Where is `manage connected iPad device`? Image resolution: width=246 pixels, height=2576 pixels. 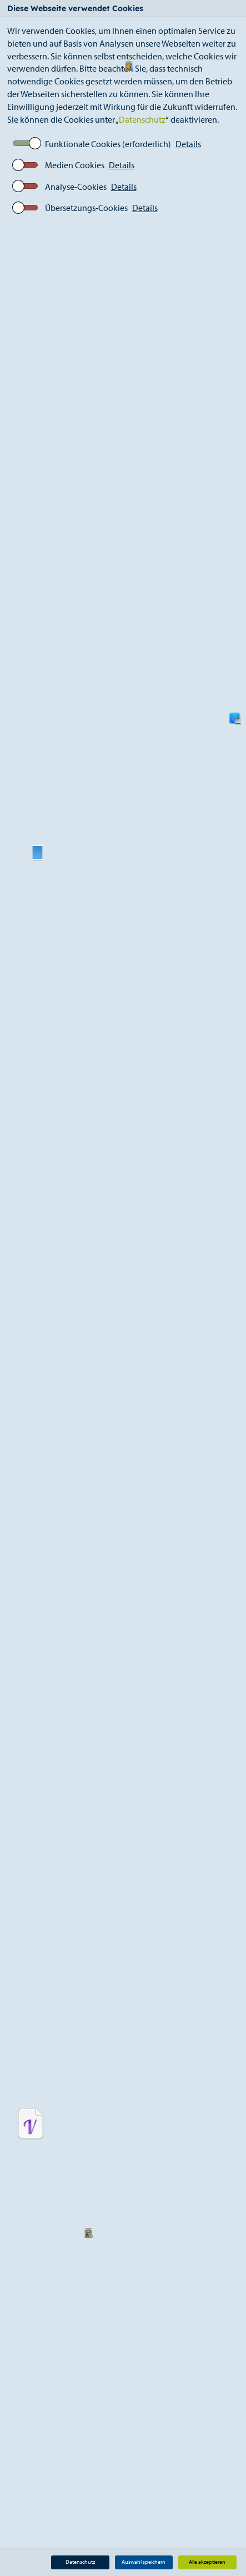 manage connected iPad device is located at coordinates (37, 852).